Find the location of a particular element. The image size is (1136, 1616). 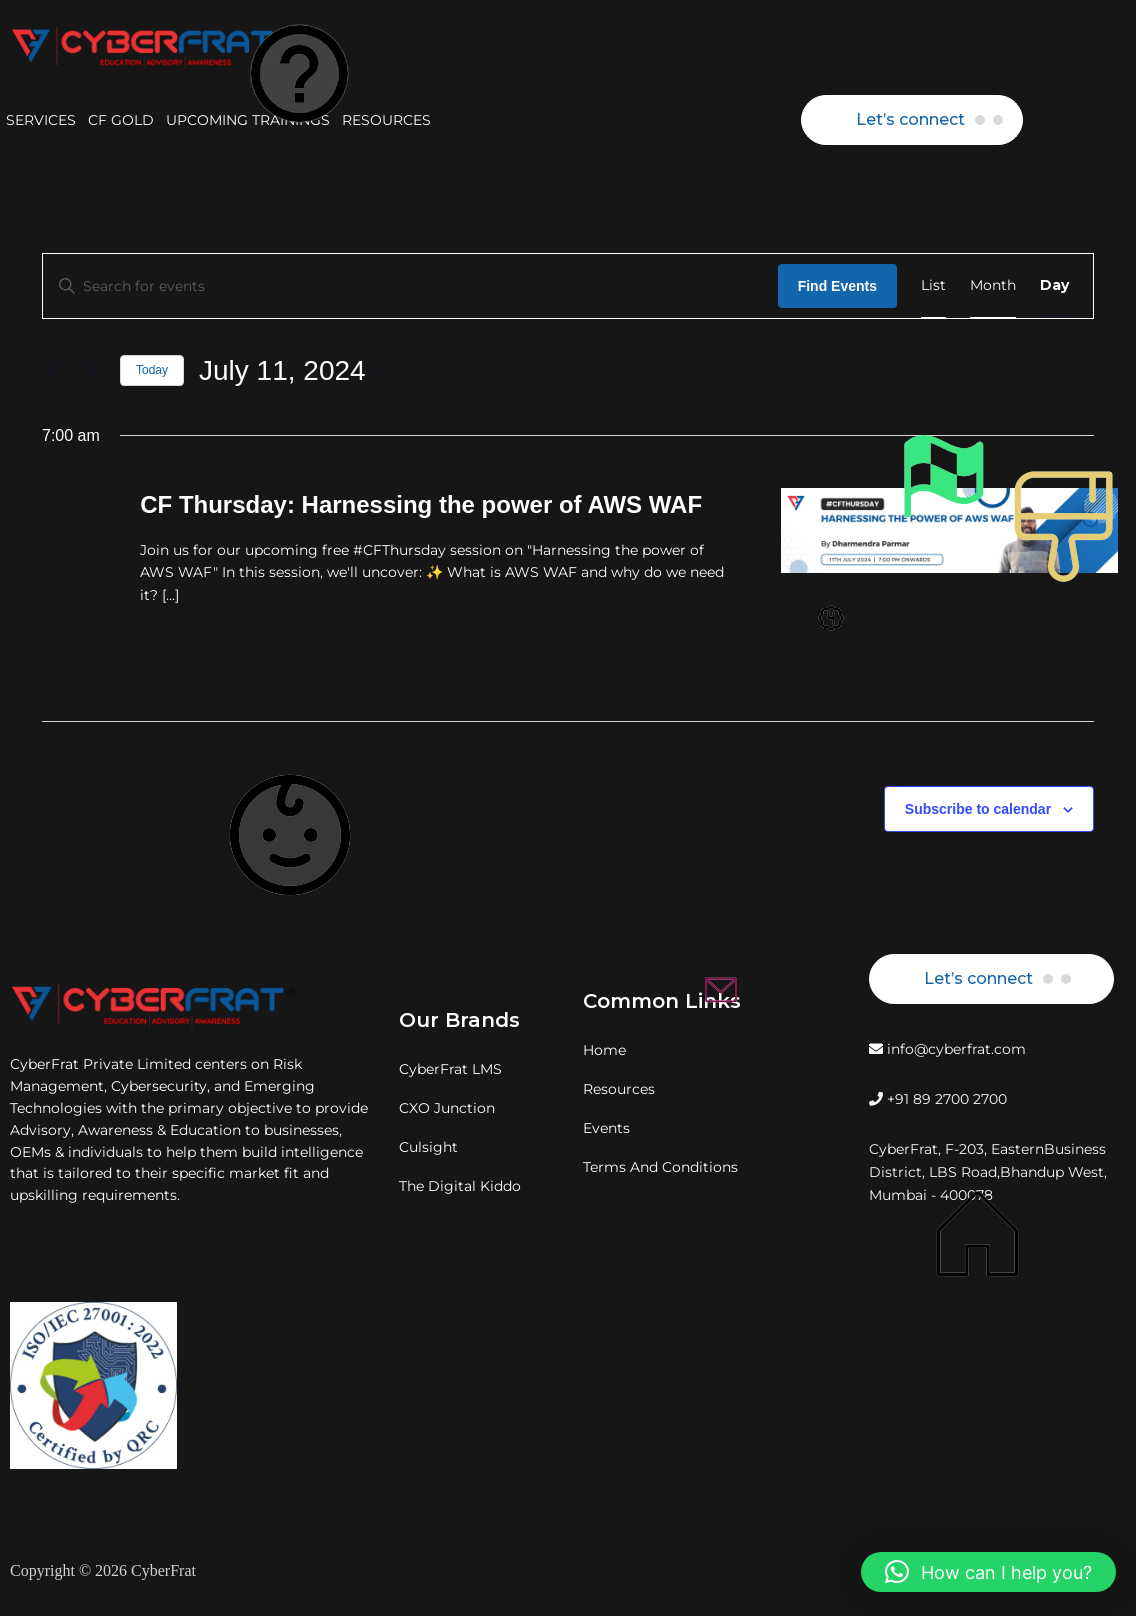

navigate to home screen is located at coordinates (977, 1235).